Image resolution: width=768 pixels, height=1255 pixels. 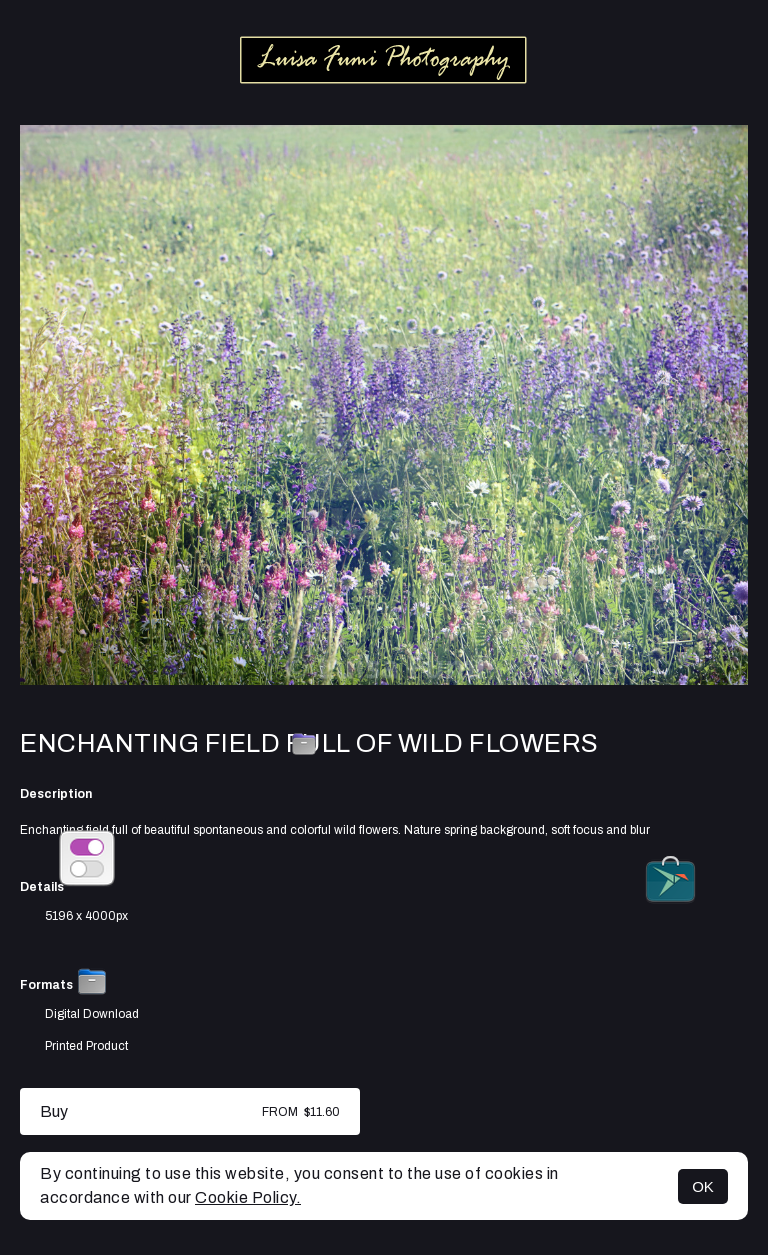 What do you see at coordinates (92, 981) in the screenshot?
I see `open the file manager application` at bounding box center [92, 981].